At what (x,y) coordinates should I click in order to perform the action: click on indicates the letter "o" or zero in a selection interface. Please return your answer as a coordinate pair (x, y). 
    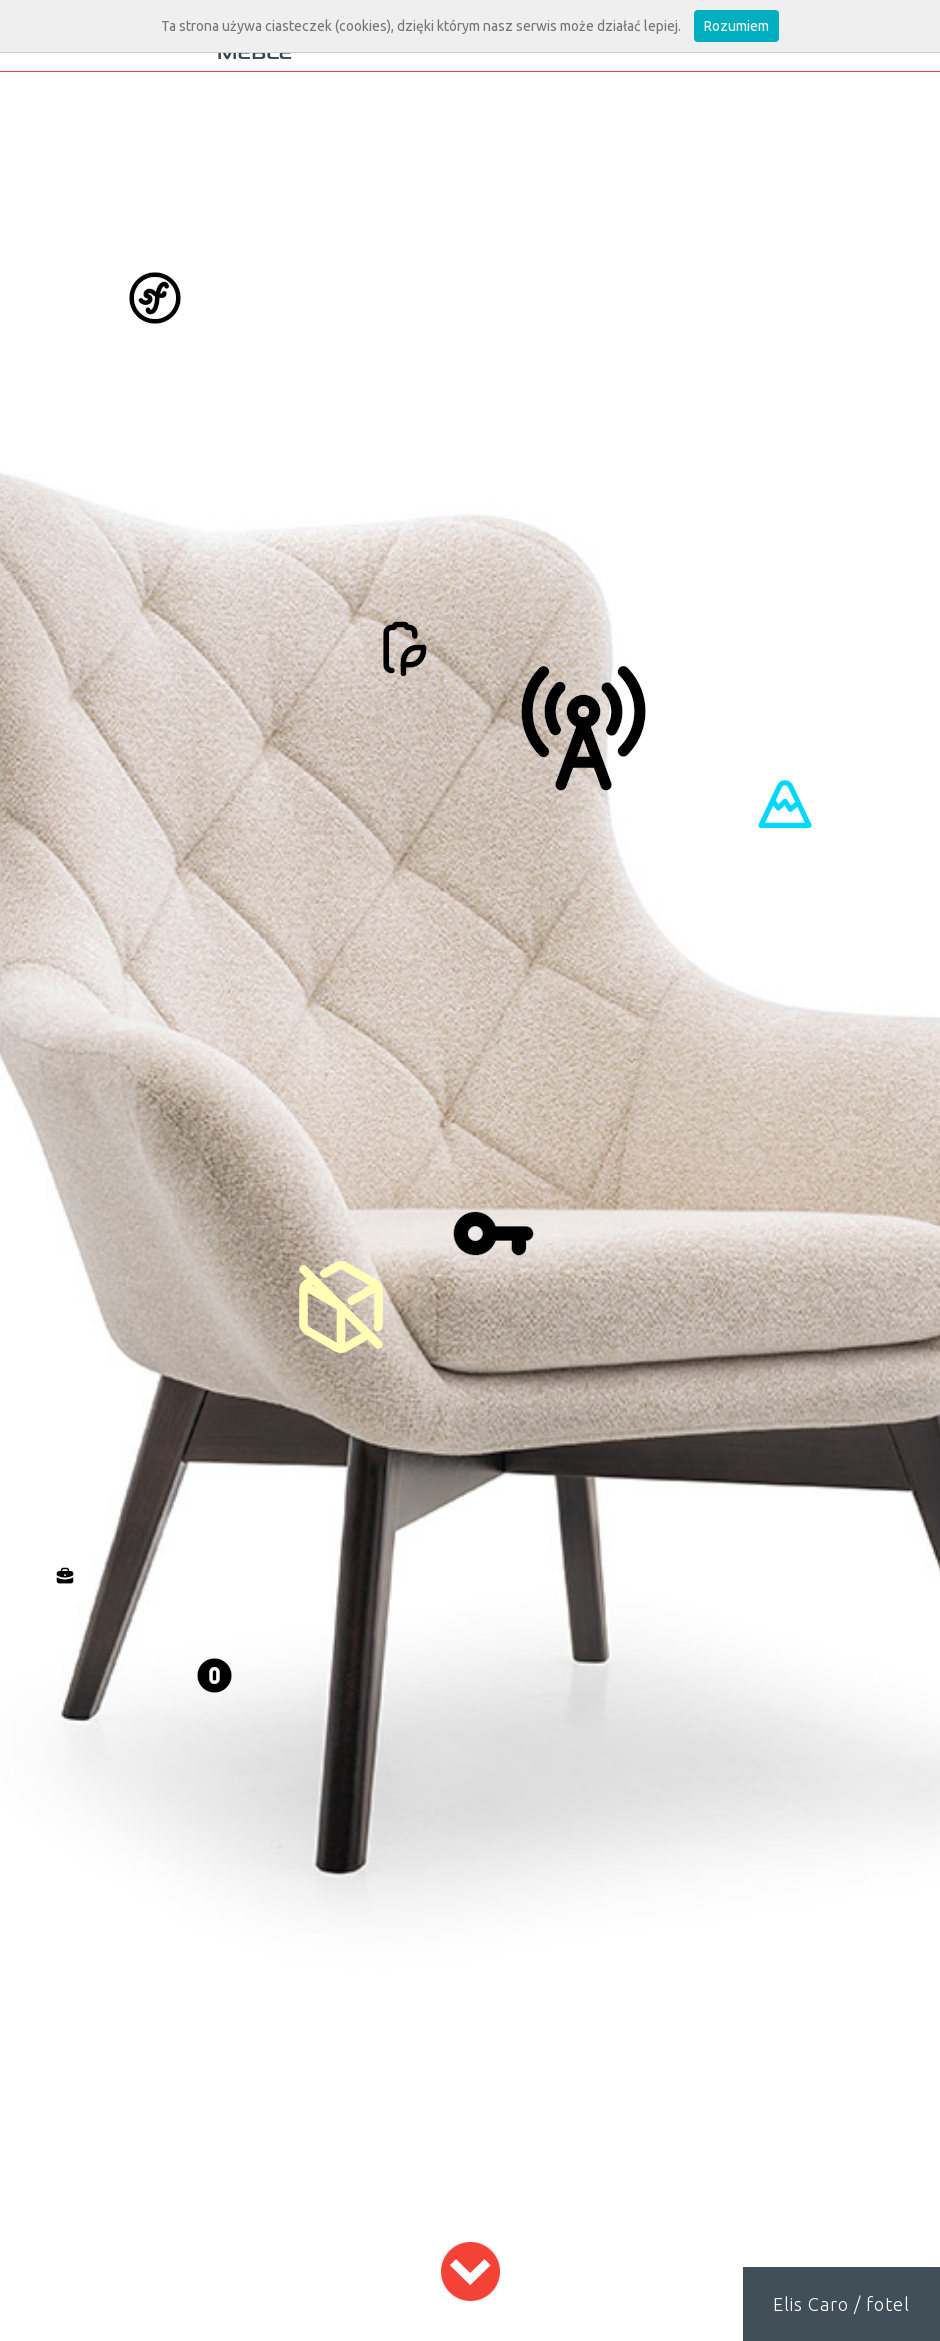
    Looking at the image, I should click on (214, 1675).